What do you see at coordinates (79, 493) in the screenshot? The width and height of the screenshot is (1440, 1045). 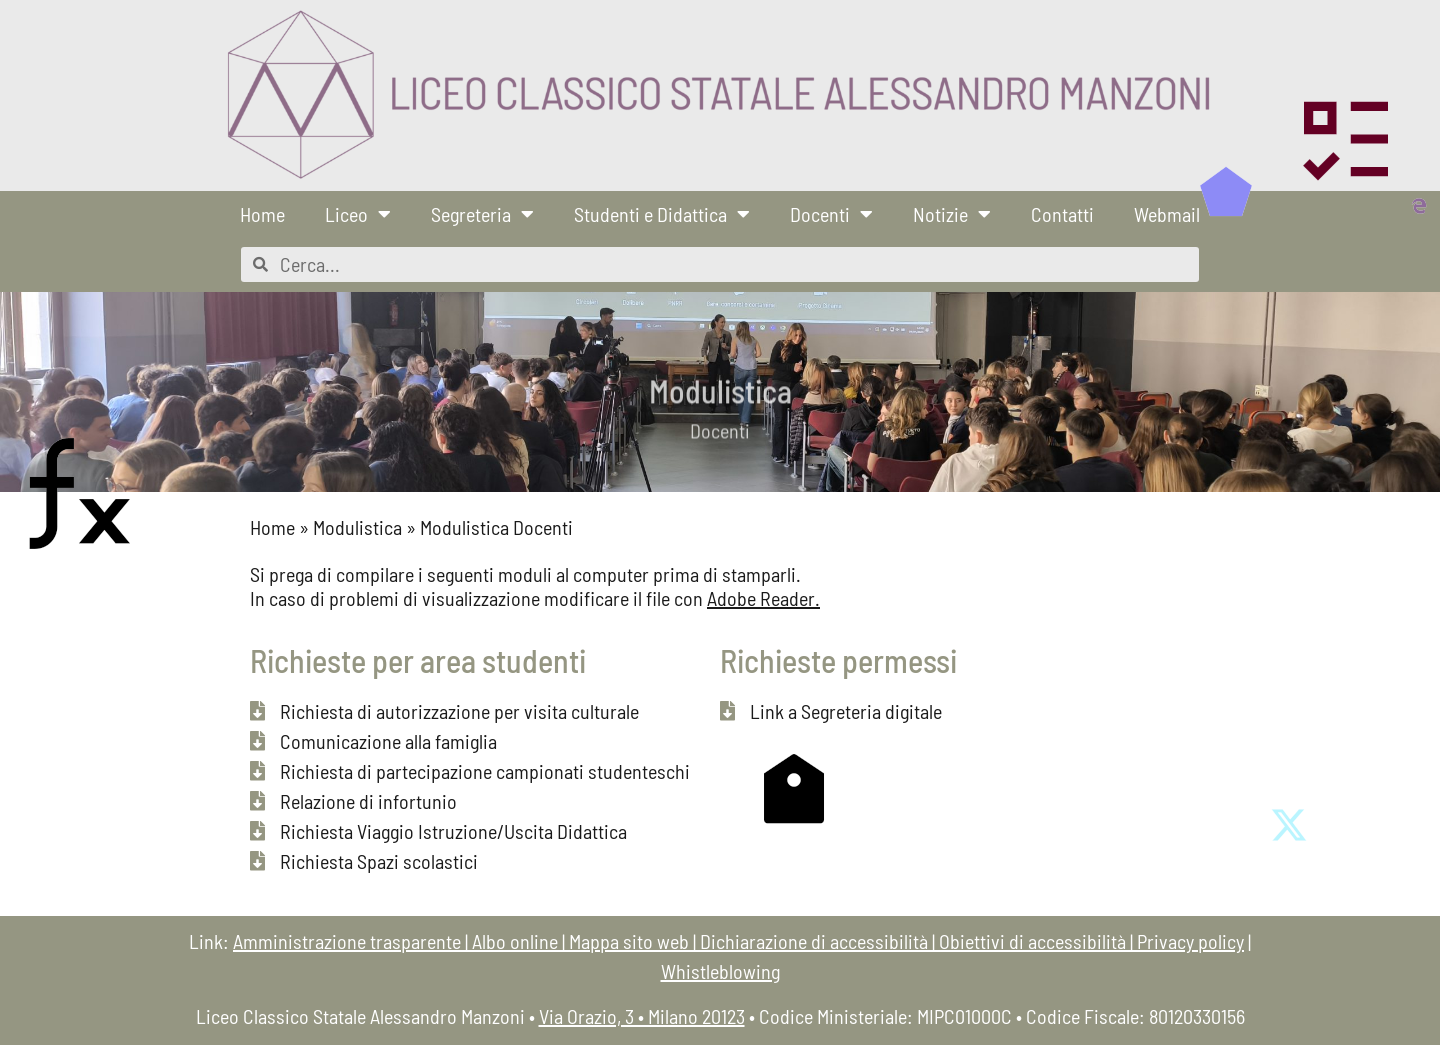 I see `insert a mathematical formula or equation` at bounding box center [79, 493].